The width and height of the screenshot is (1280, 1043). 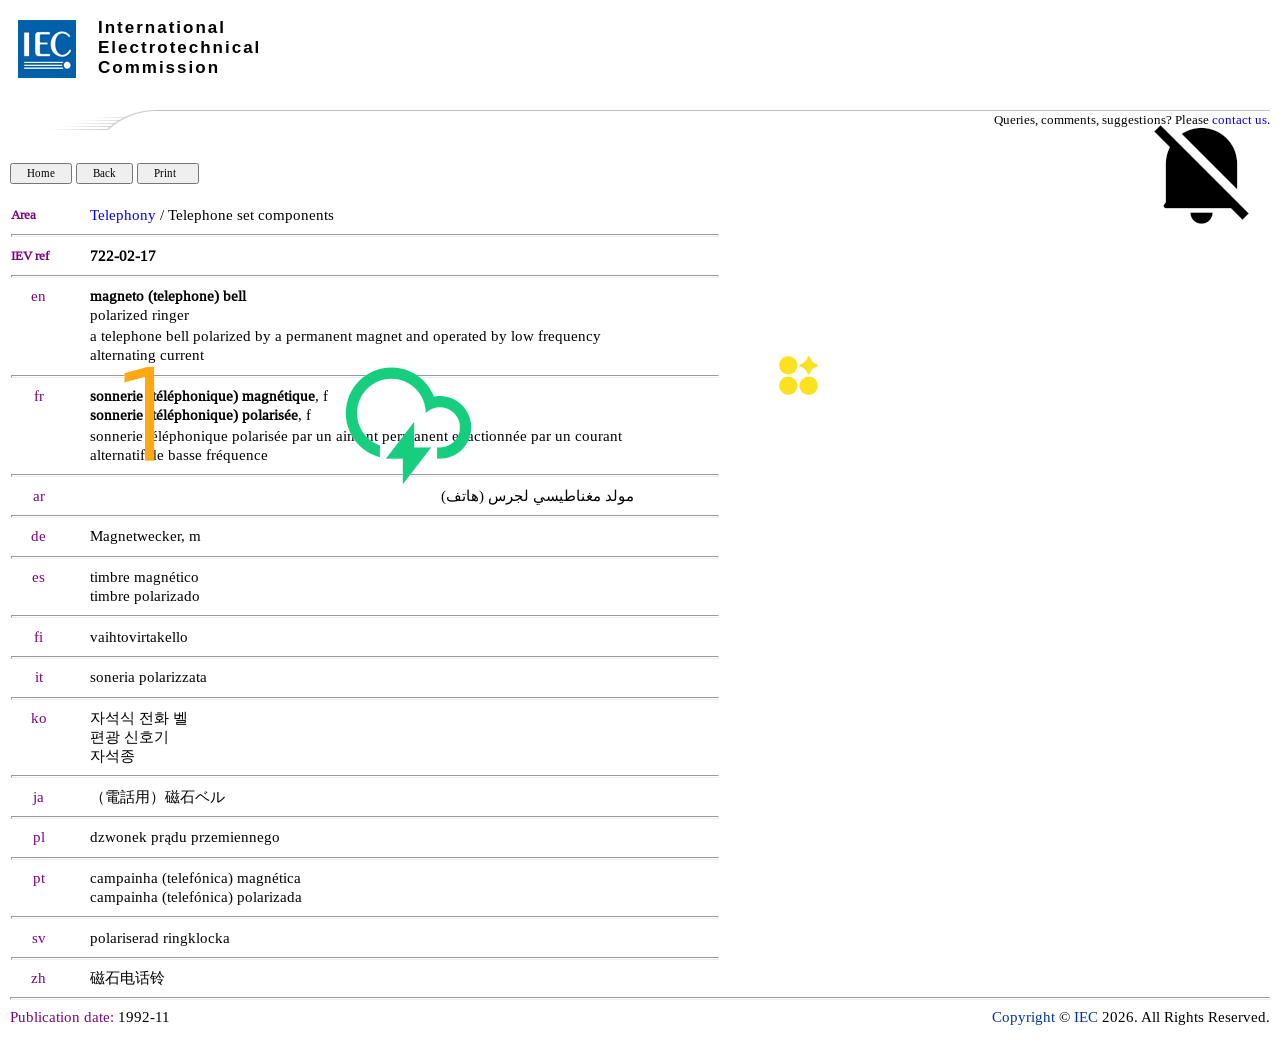 What do you see at coordinates (145, 415) in the screenshot?
I see `indicates first item or top priority` at bounding box center [145, 415].